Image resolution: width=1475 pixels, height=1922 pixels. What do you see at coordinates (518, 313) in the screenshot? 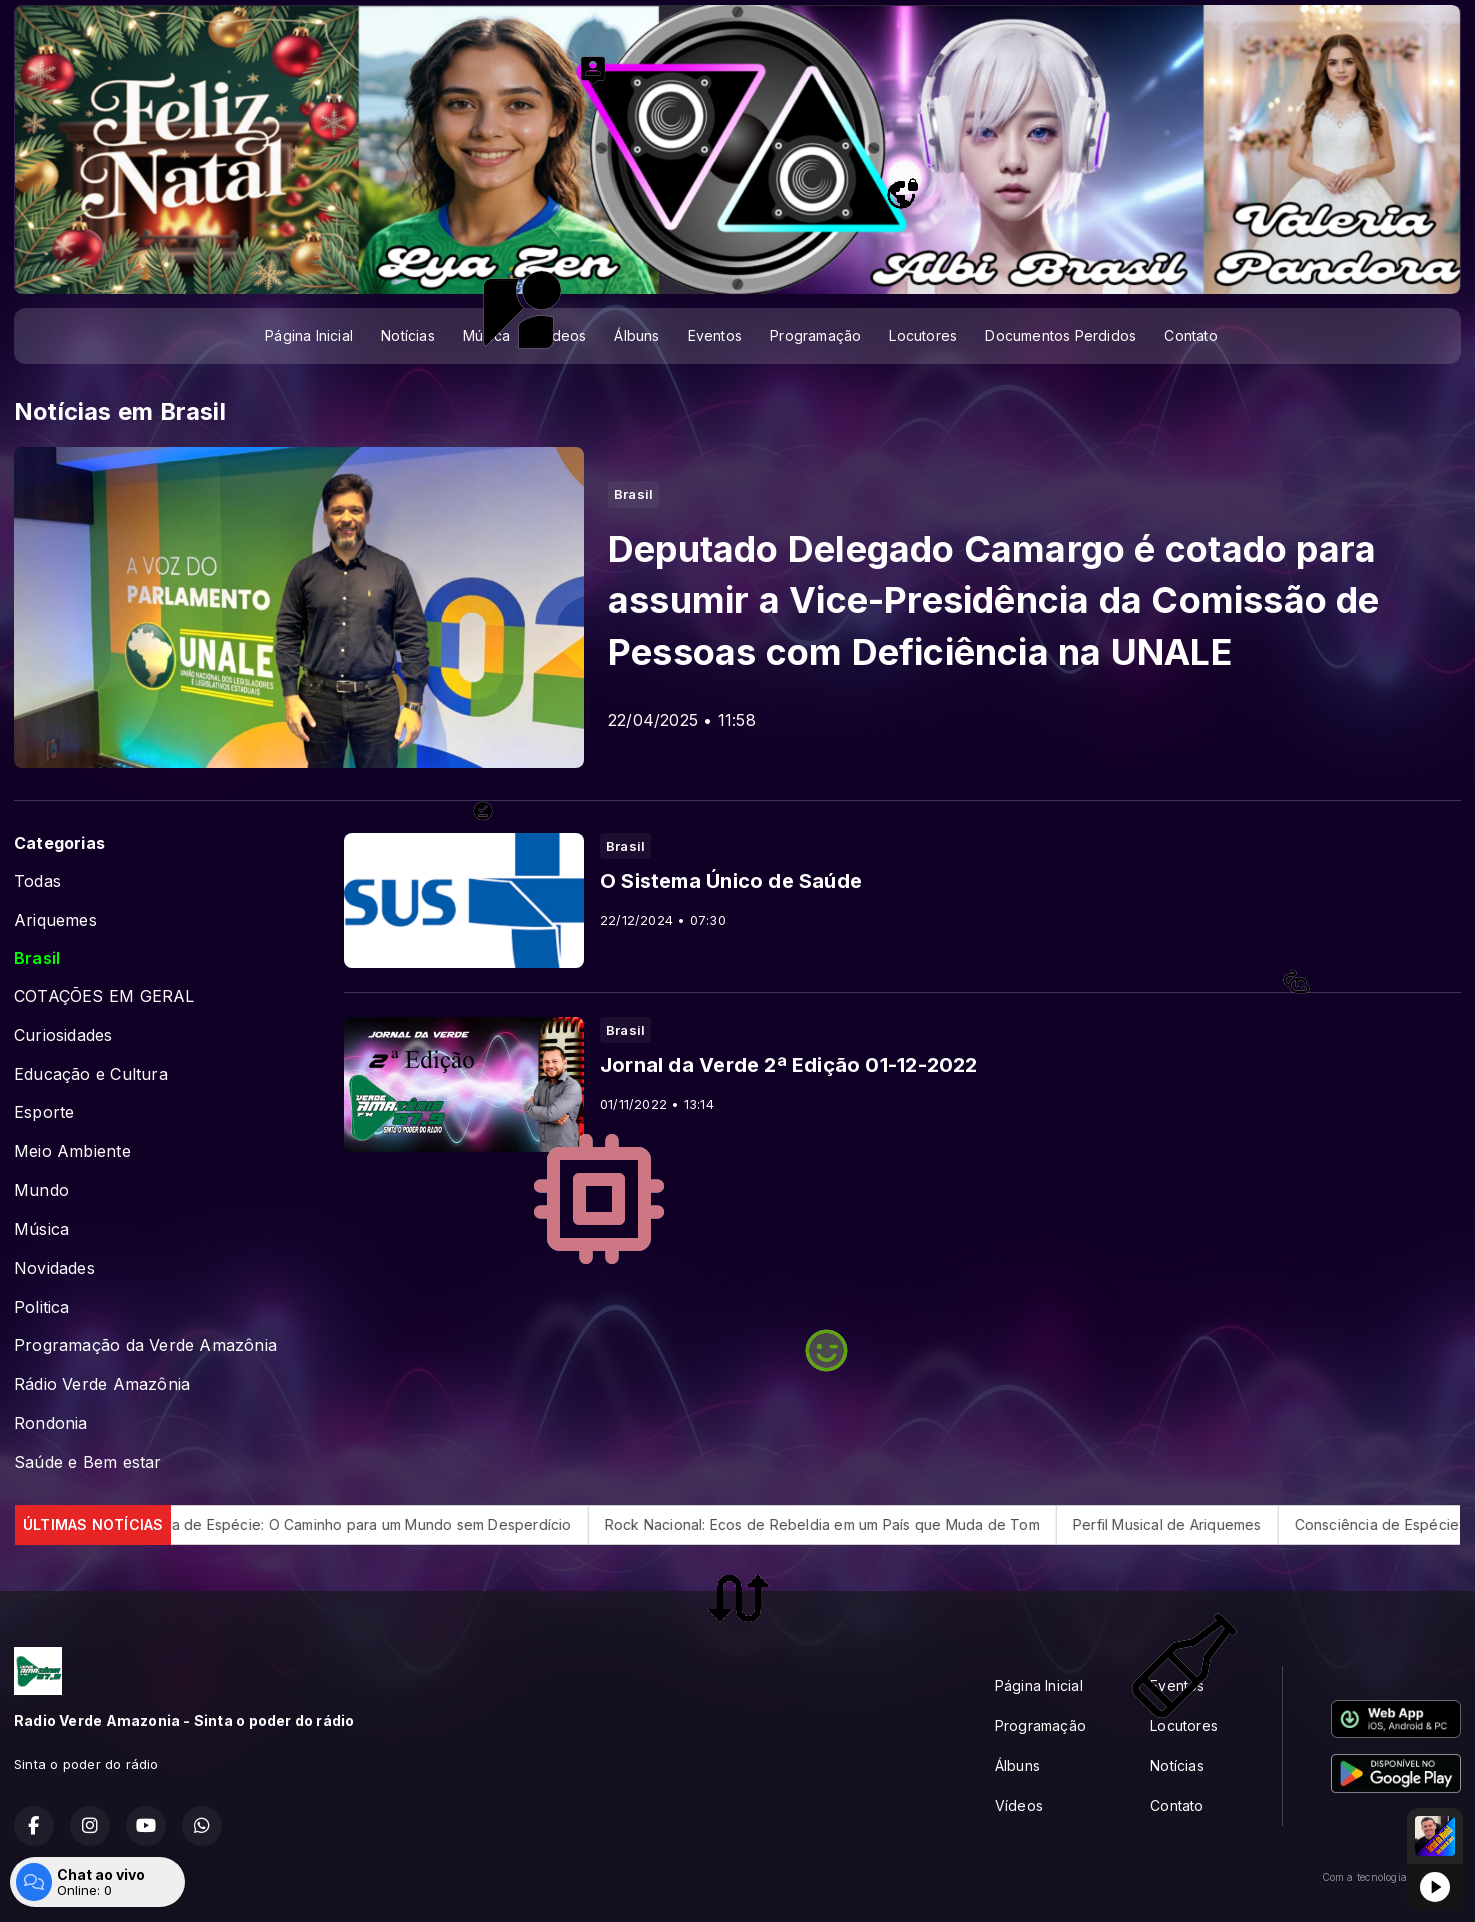
I see `access street view mode on maps` at bounding box center [518, 313].